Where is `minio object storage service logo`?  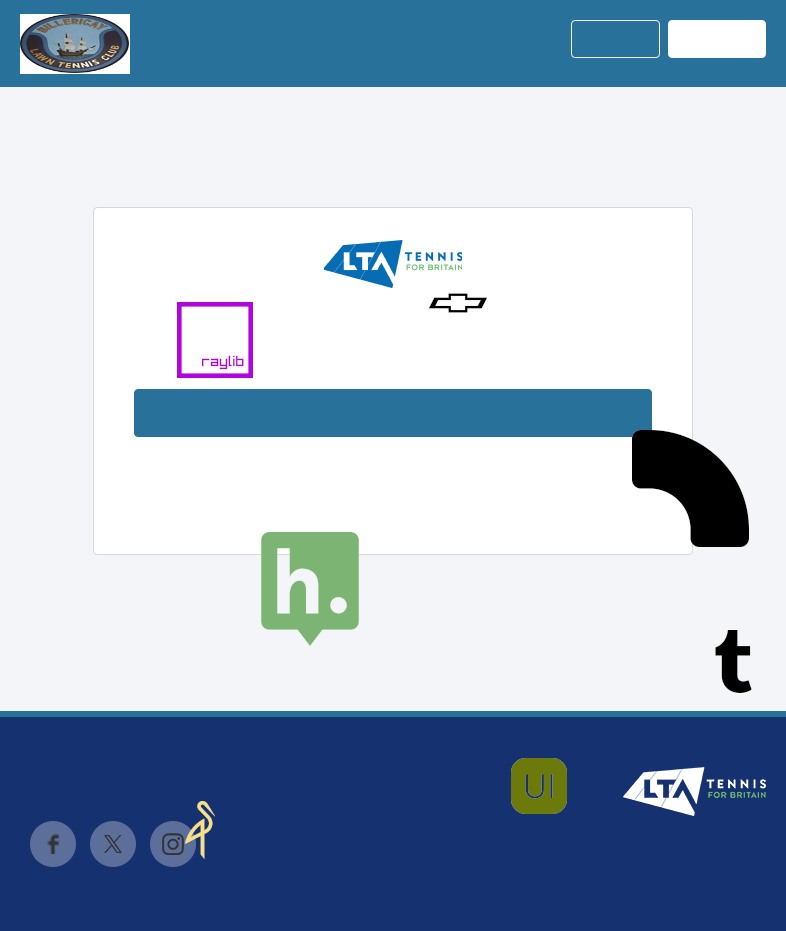
minio object storage service logo is located at coordinates (200, 830).